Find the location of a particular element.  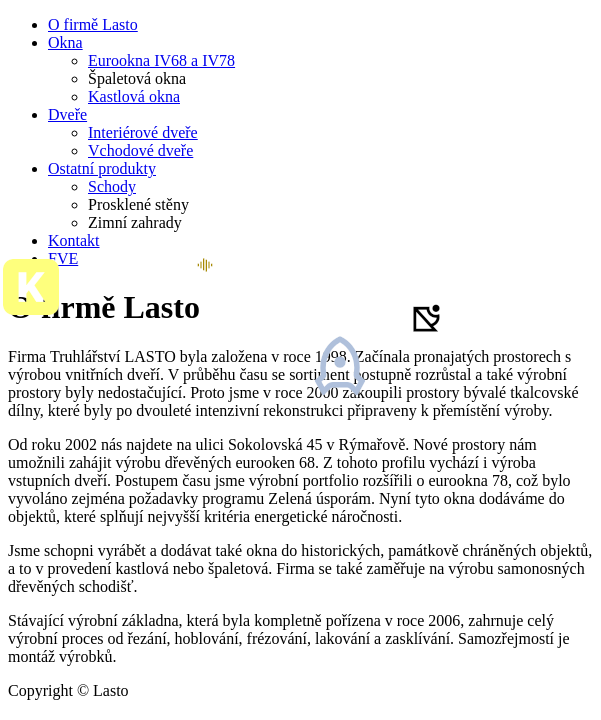

remixicon logo is located at coordinates (426, 318).